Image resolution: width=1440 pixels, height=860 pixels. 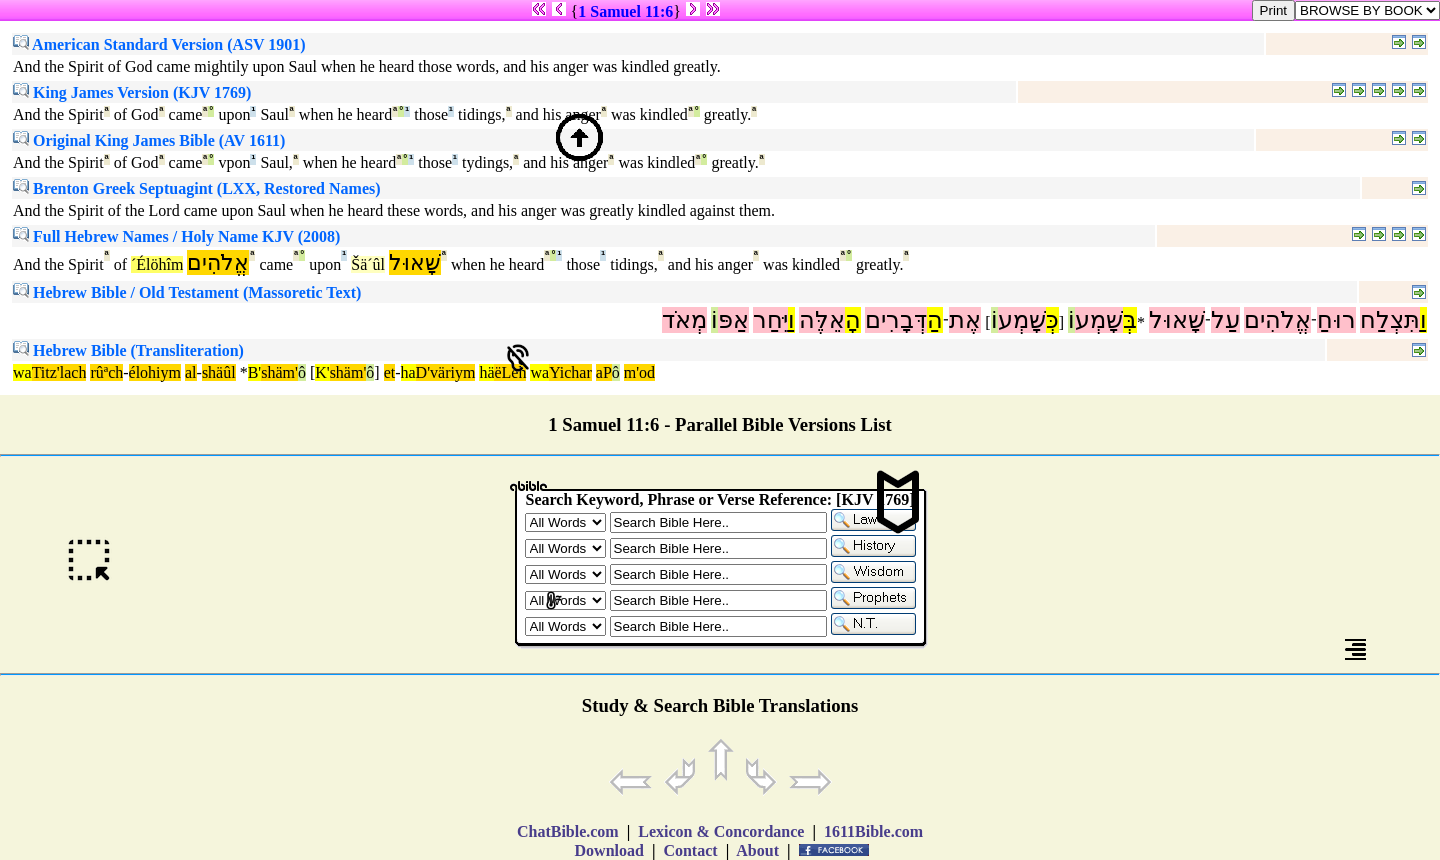 I want to click on indicates high temperature or heat warning, so click(x=552, y=600).